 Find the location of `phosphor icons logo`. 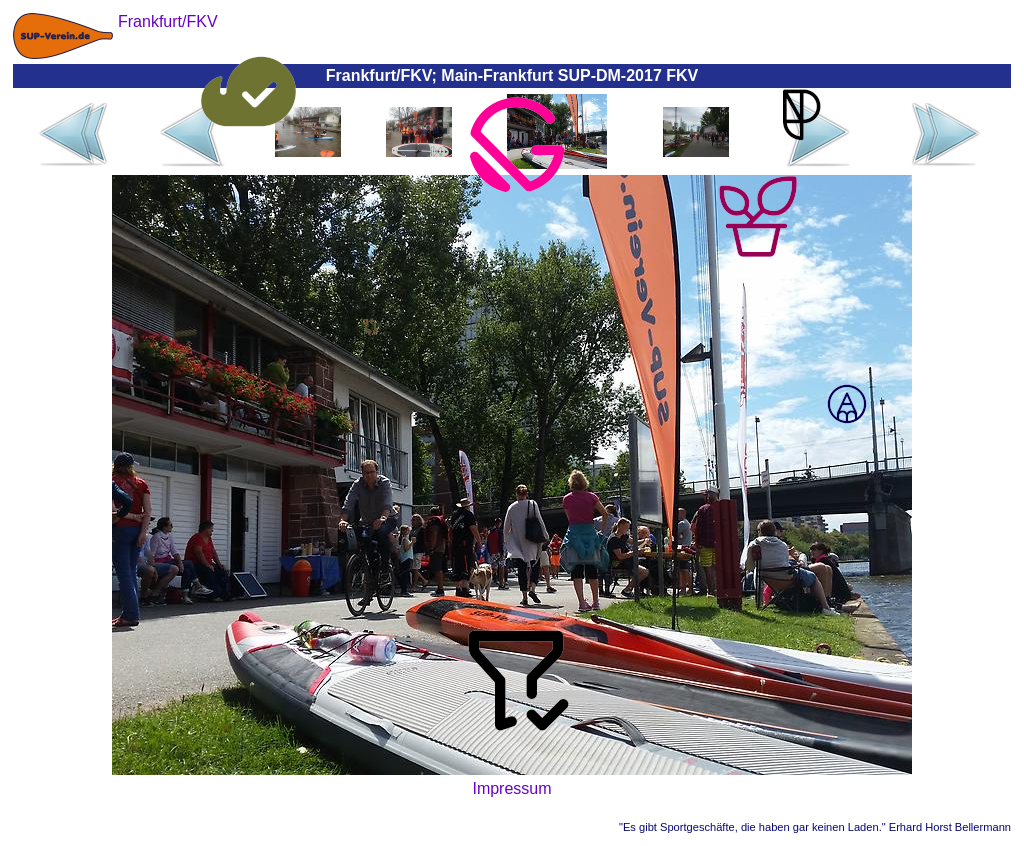

phosphor icons logo is located at coordinates (798, 112).